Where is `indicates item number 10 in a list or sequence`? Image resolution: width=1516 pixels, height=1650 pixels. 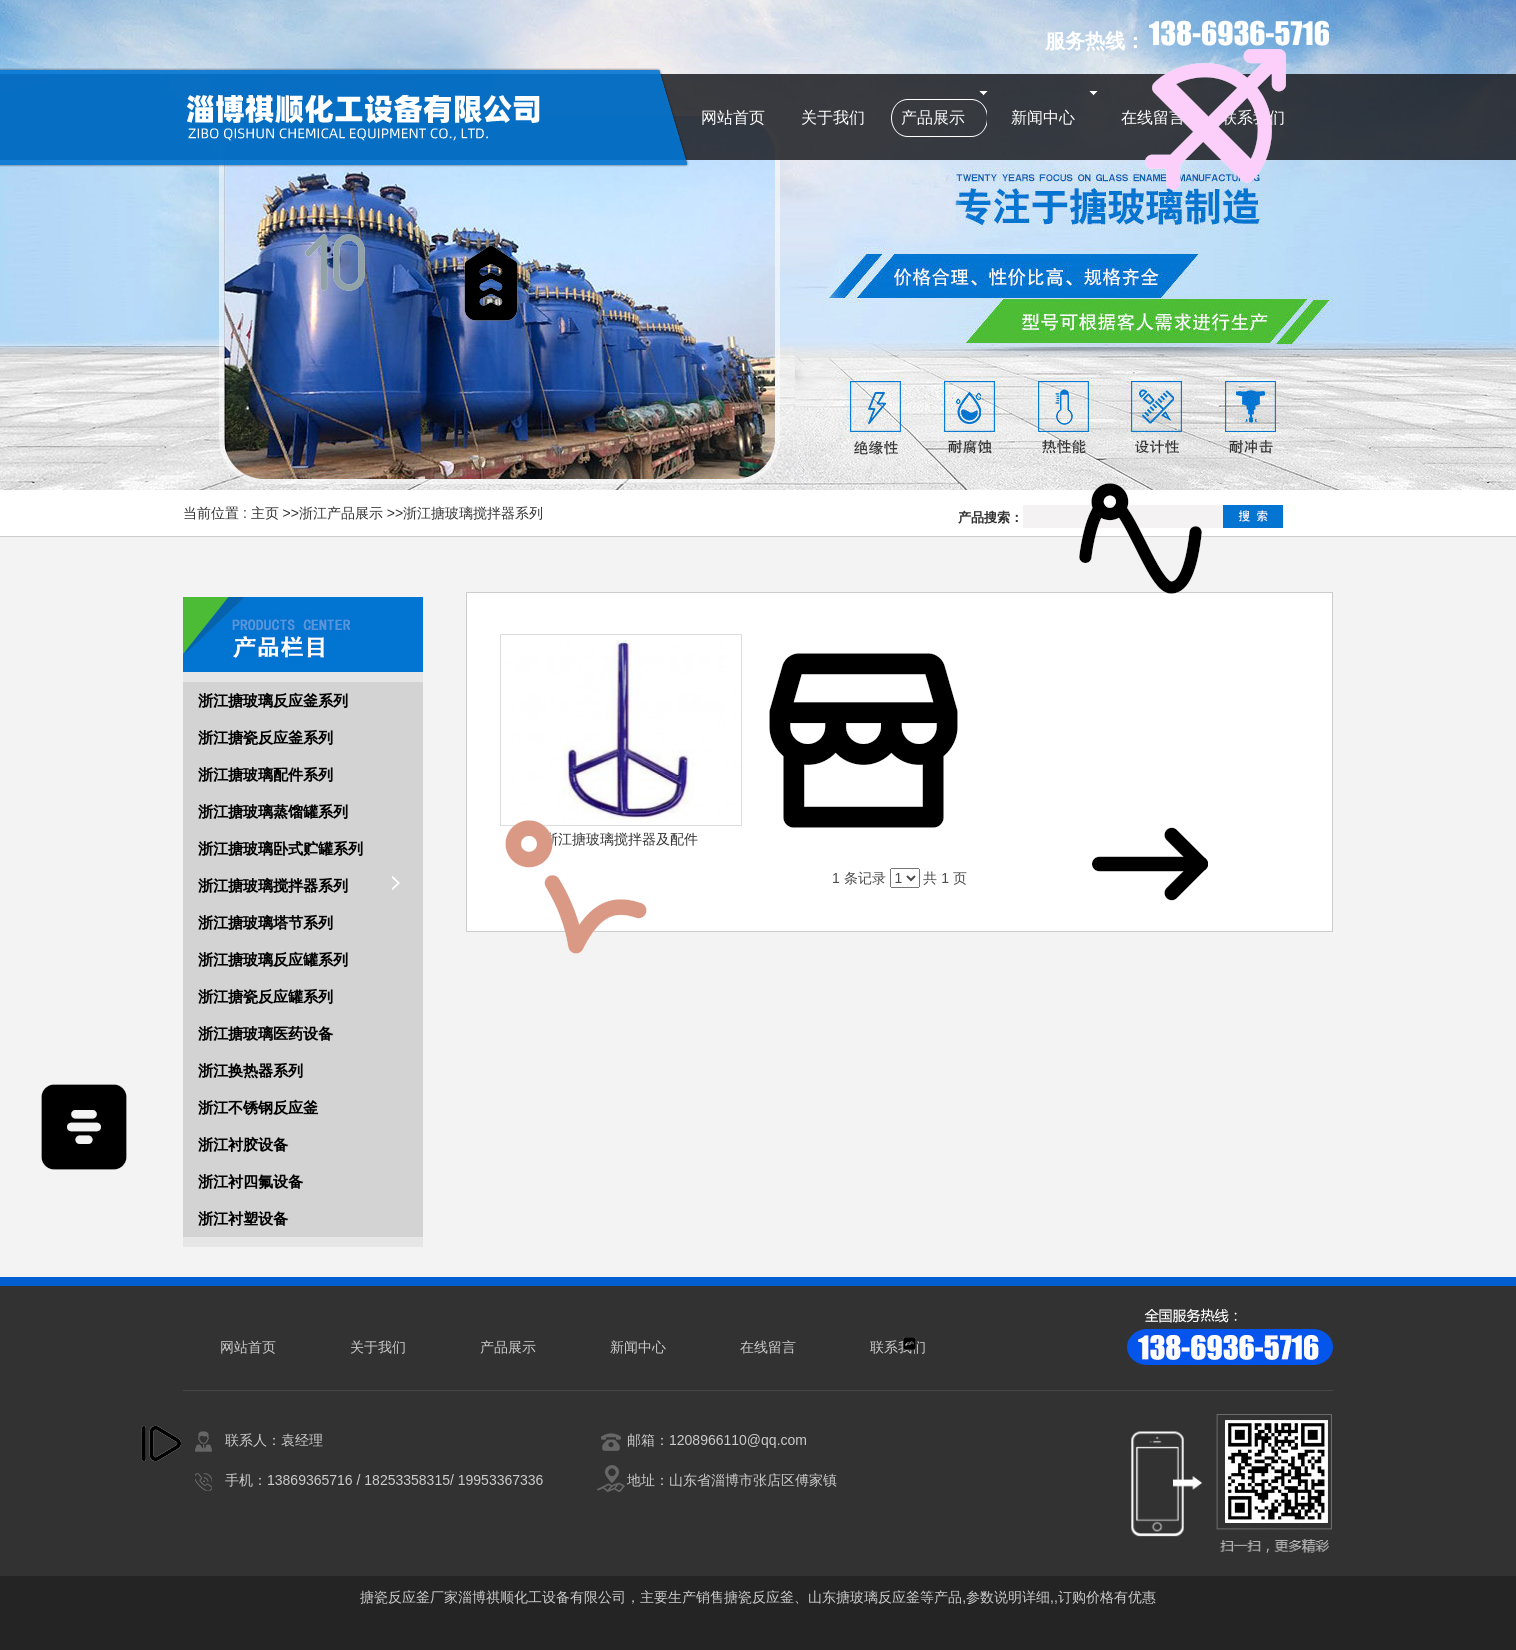
indicates item number 10 in a list or sequence is located at coordinates (336, 262).